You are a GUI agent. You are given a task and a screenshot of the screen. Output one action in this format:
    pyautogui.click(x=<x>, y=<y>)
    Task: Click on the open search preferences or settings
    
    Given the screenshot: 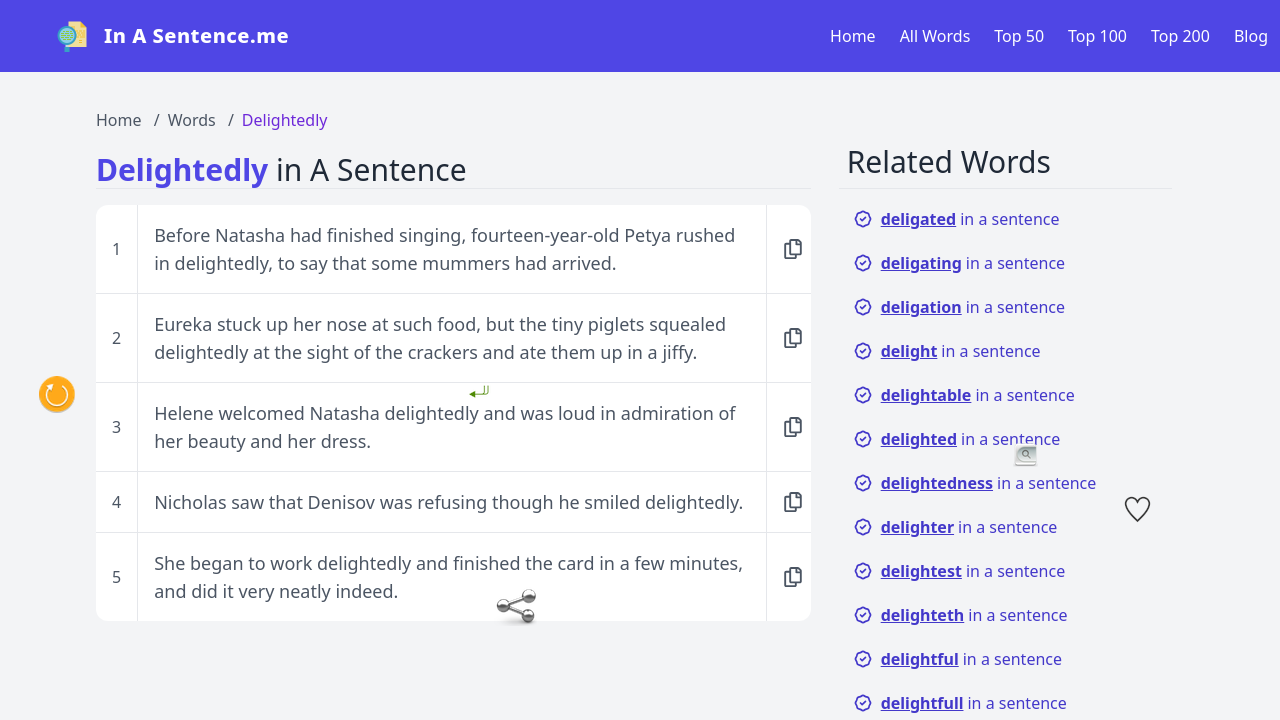 What is the action you would take?
    pyautogui.click(x=1025, y=454)
    